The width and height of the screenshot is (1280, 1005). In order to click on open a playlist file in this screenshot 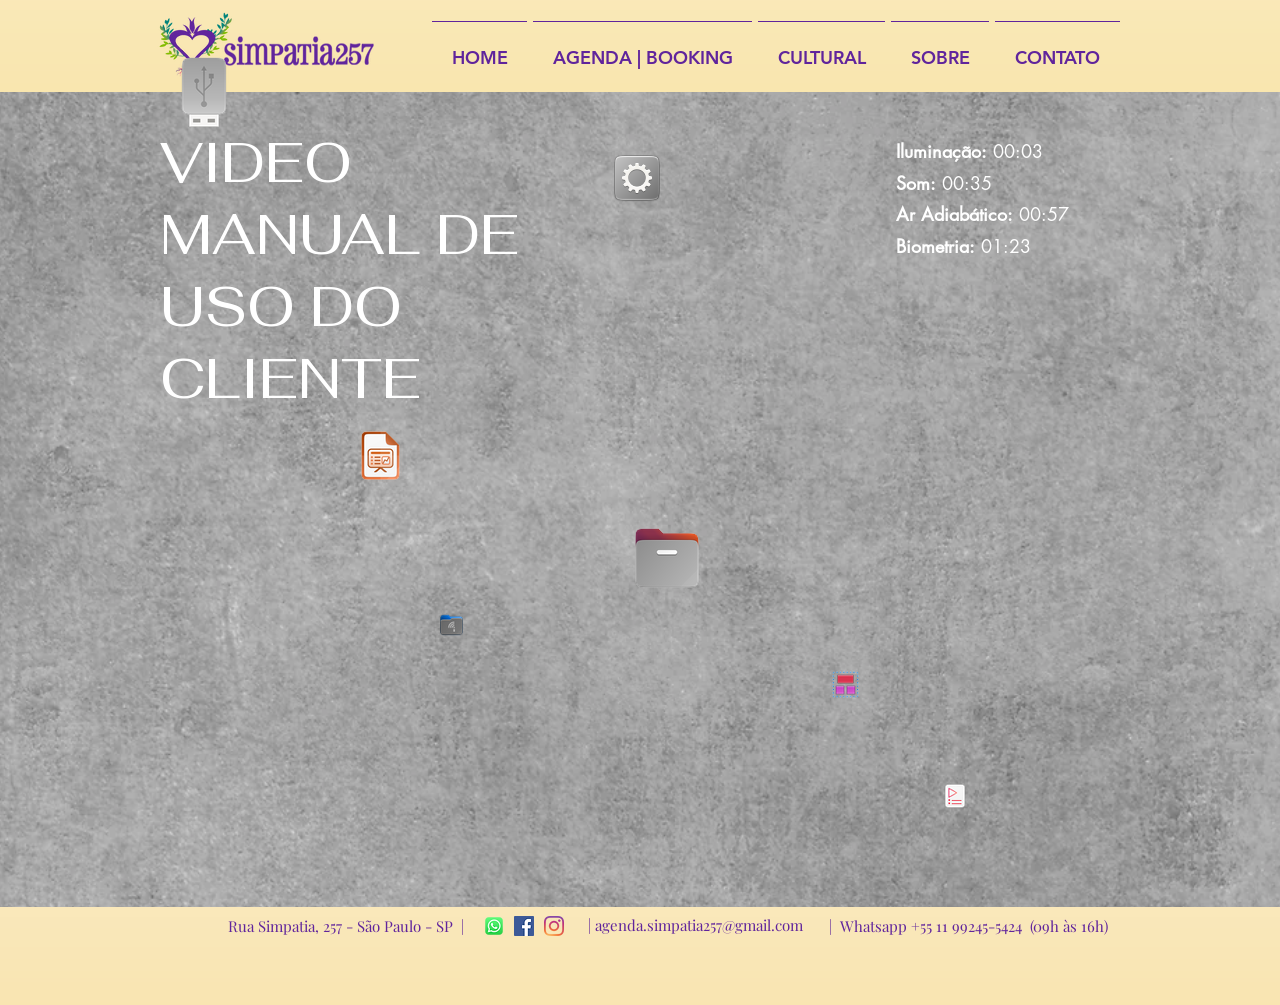, I will do `click(955, 796)`.